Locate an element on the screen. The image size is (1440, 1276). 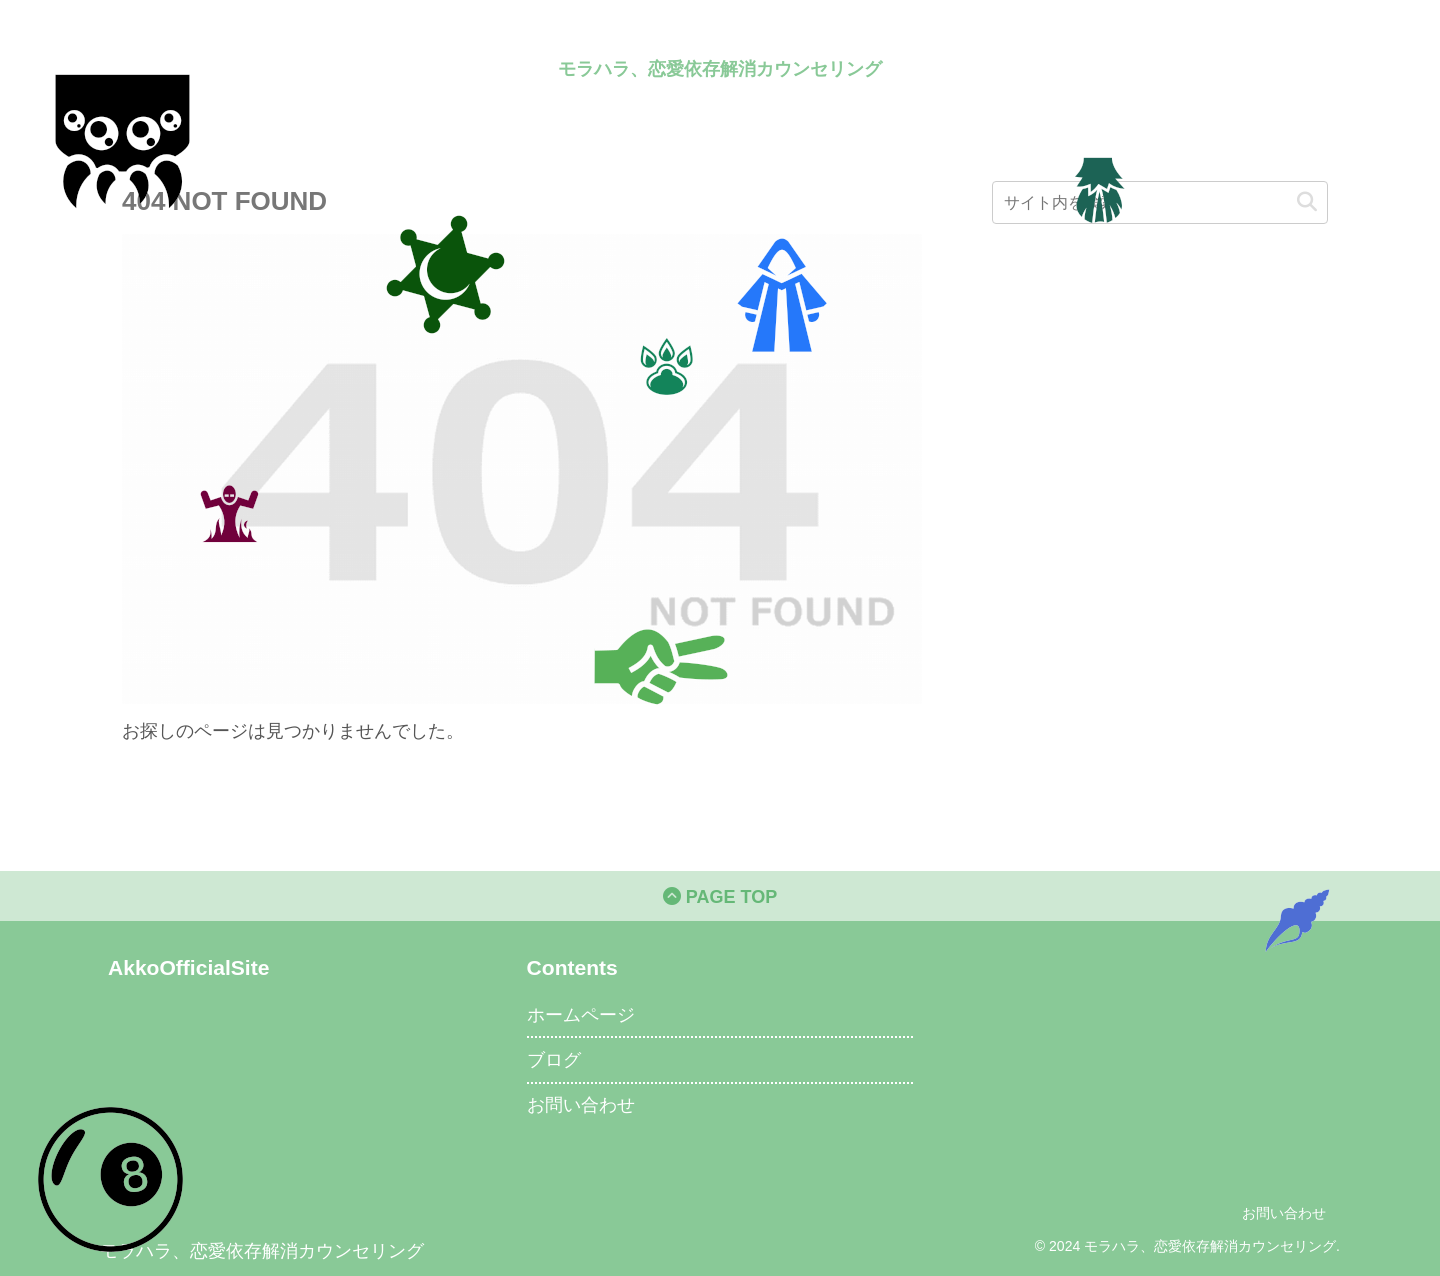
play billiards or pool game is located at coordinates (110, 1179).